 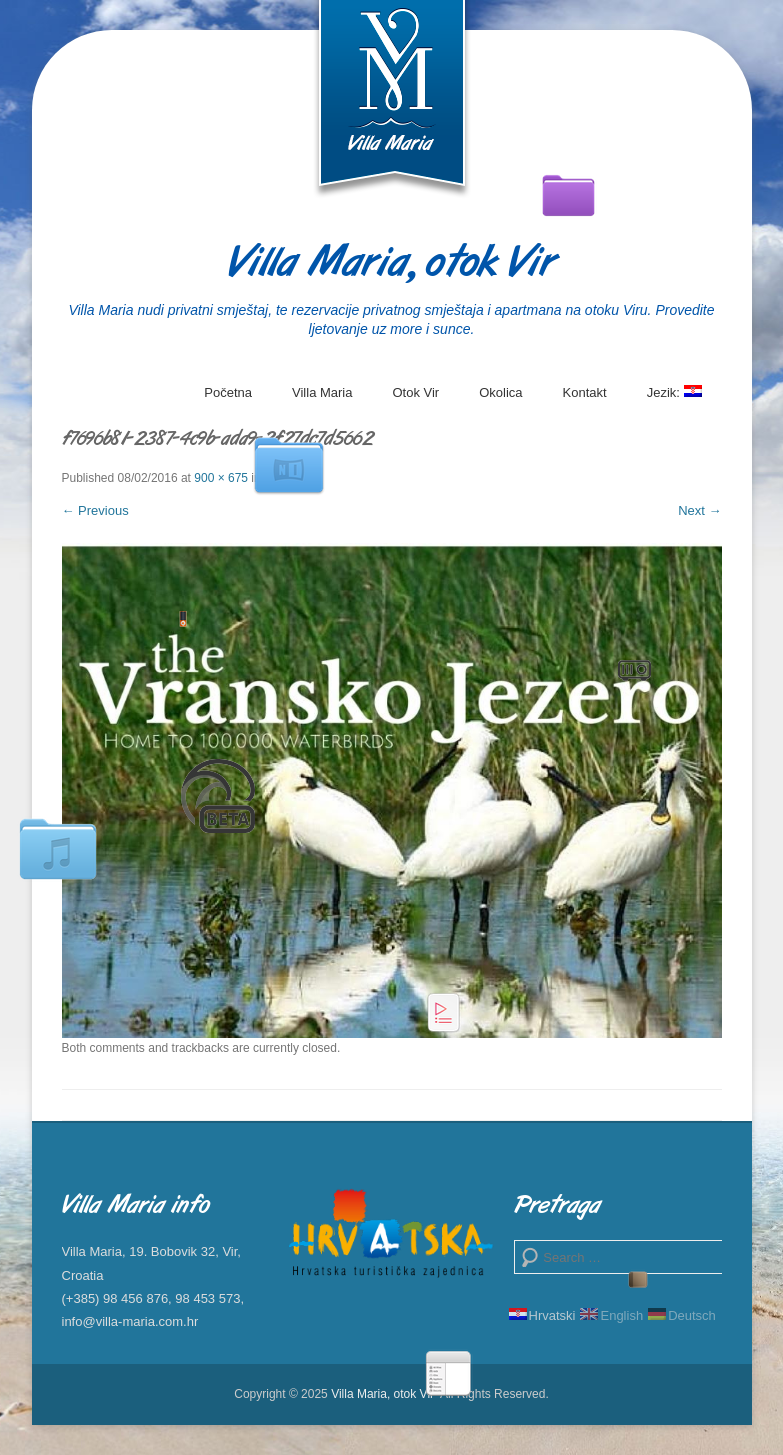 I want to click on iPod nano device connected, so click(x=183, y=619).